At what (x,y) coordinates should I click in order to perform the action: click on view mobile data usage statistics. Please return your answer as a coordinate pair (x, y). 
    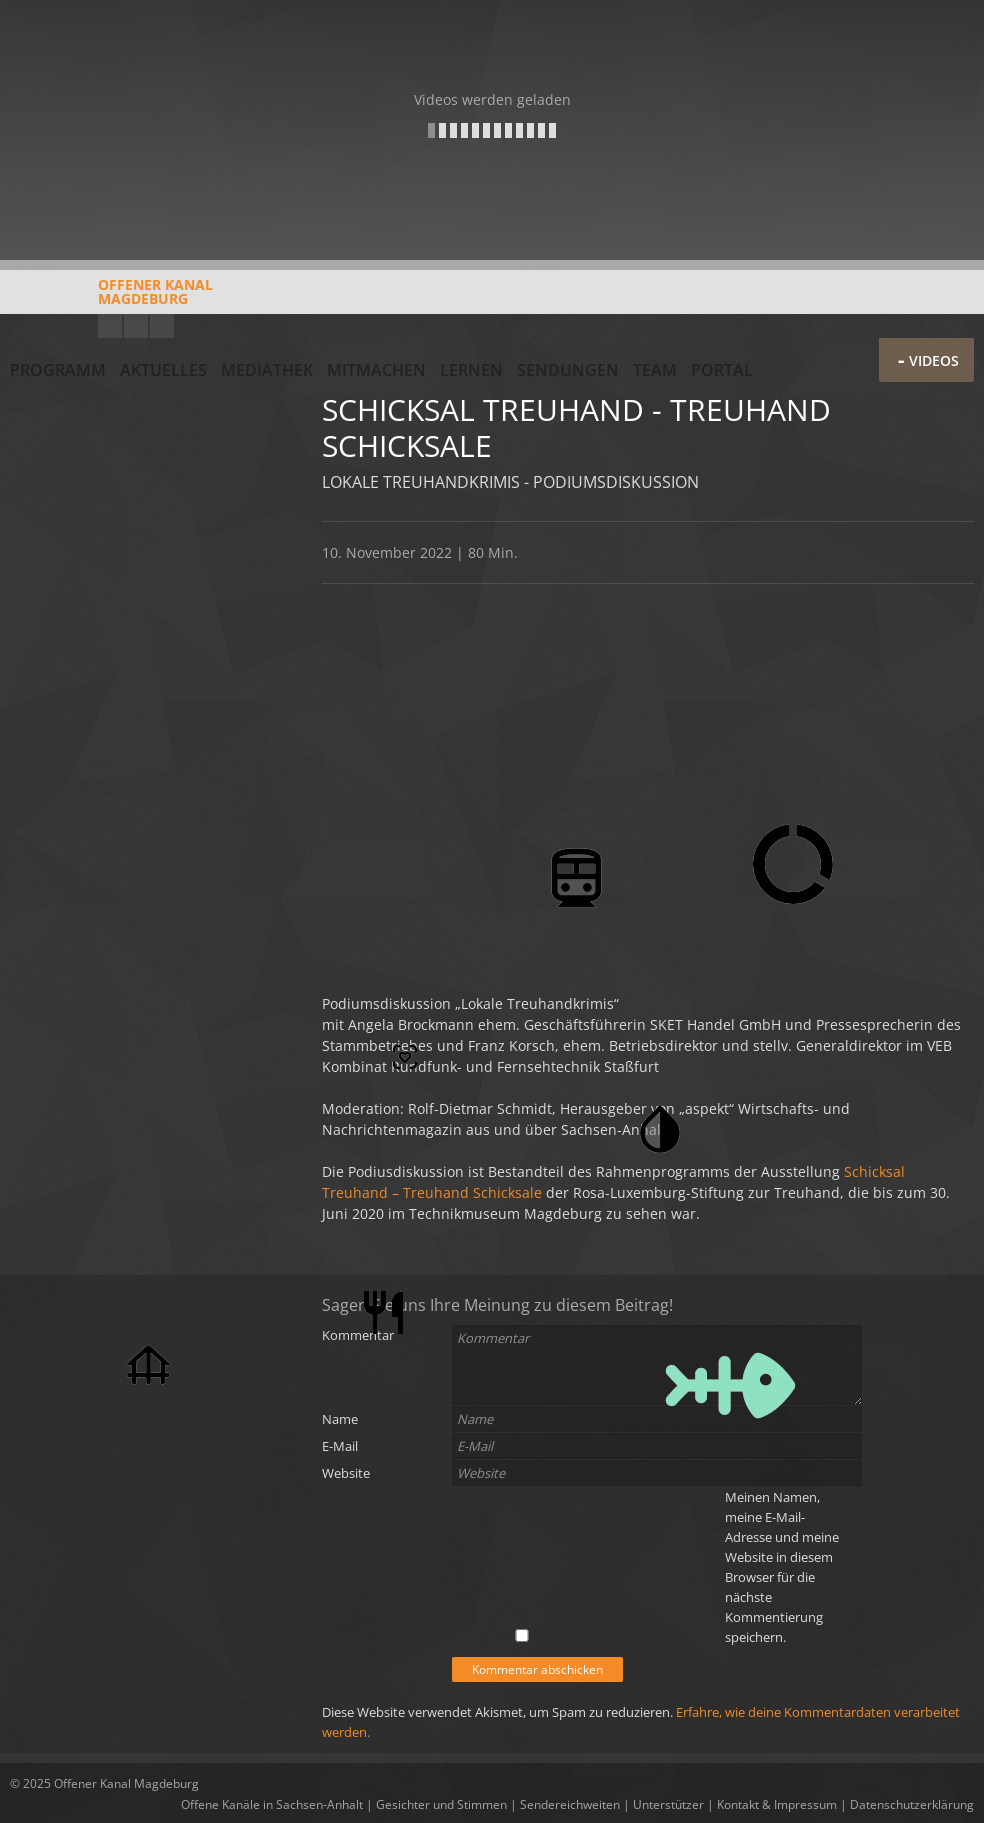
    Looking at the image, I should click on (793, 864).